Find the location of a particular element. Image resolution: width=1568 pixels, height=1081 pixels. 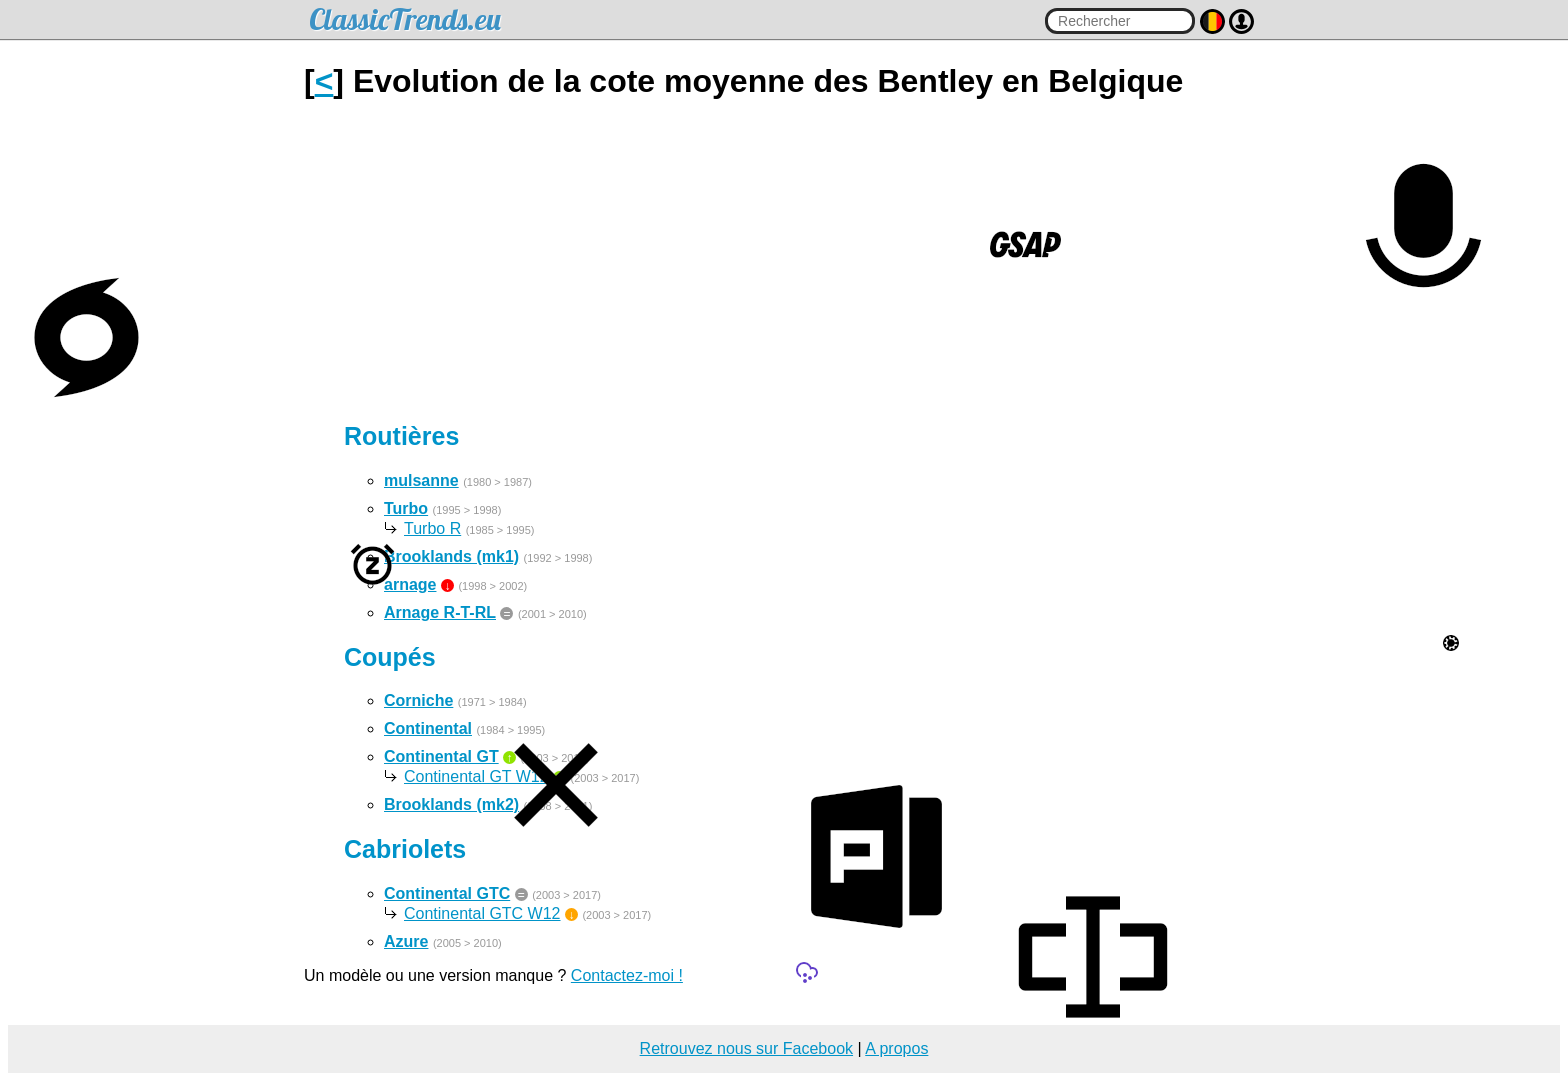

tap to start voice recording is located at coordinates (1423, 228).